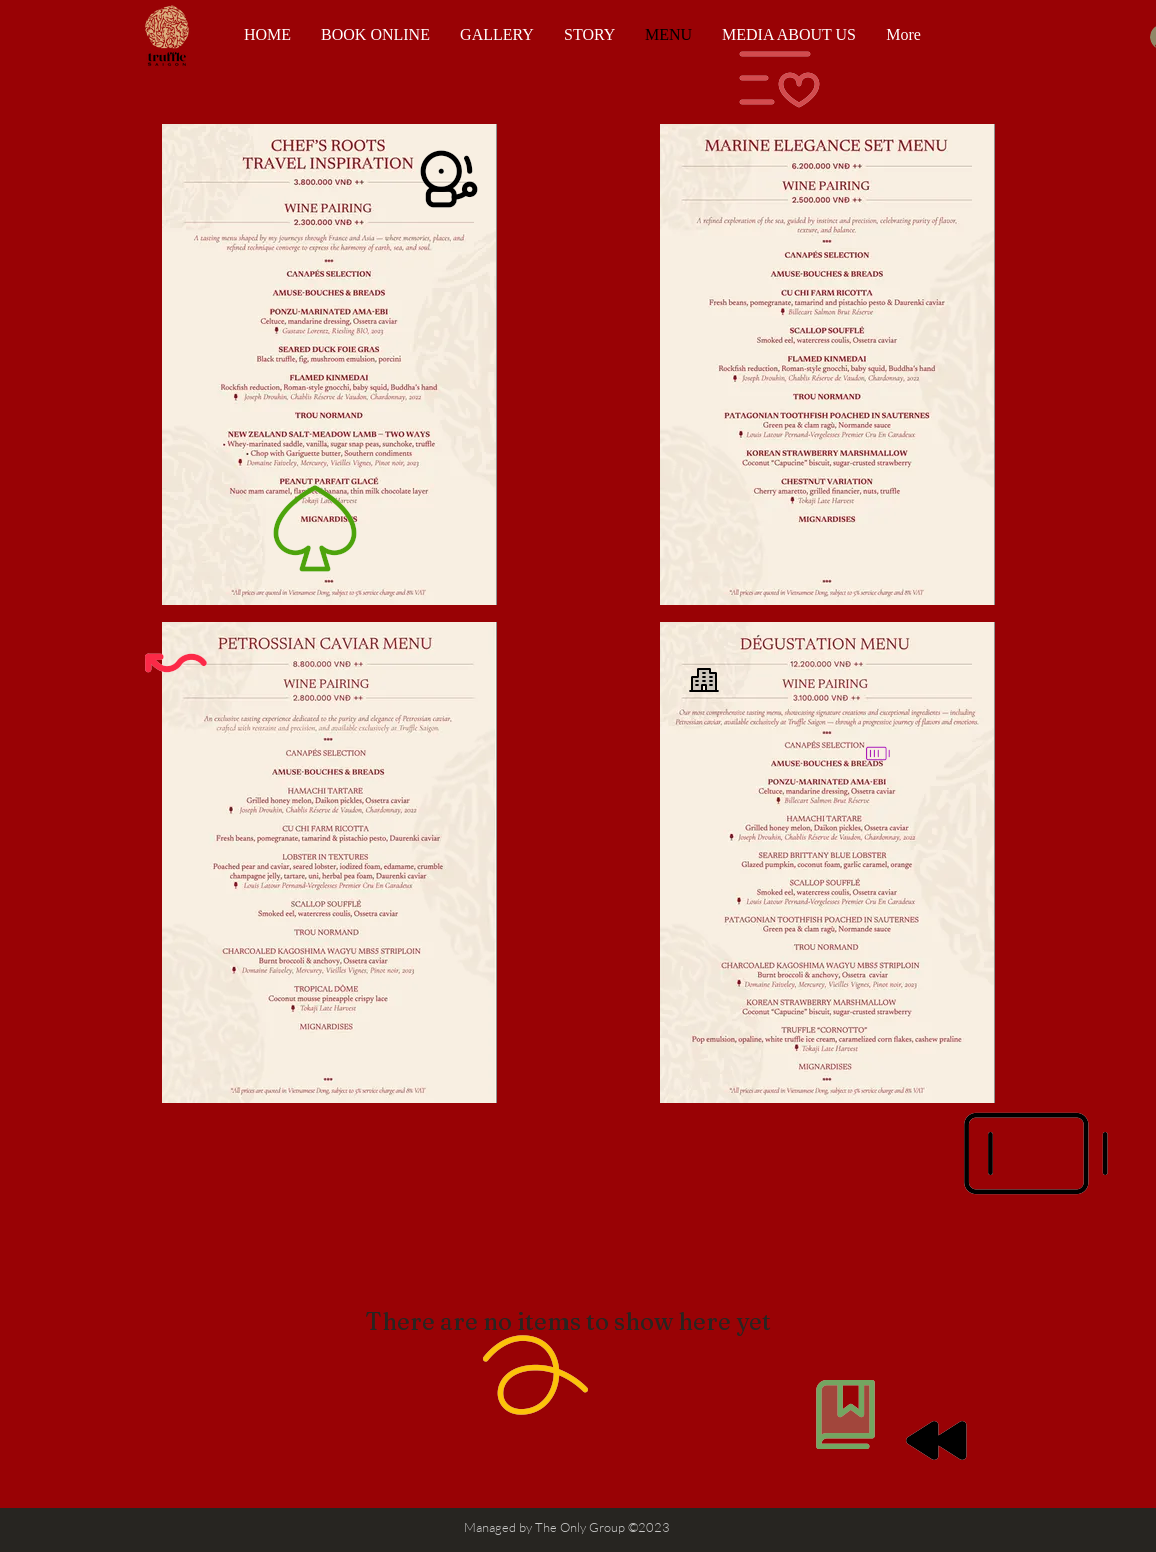 The image size is (1156, 1552). What do you see at coordinates (704, 680) in the screenshot?
I see `view apartment or residential listings` at bounding box center [704, 680].